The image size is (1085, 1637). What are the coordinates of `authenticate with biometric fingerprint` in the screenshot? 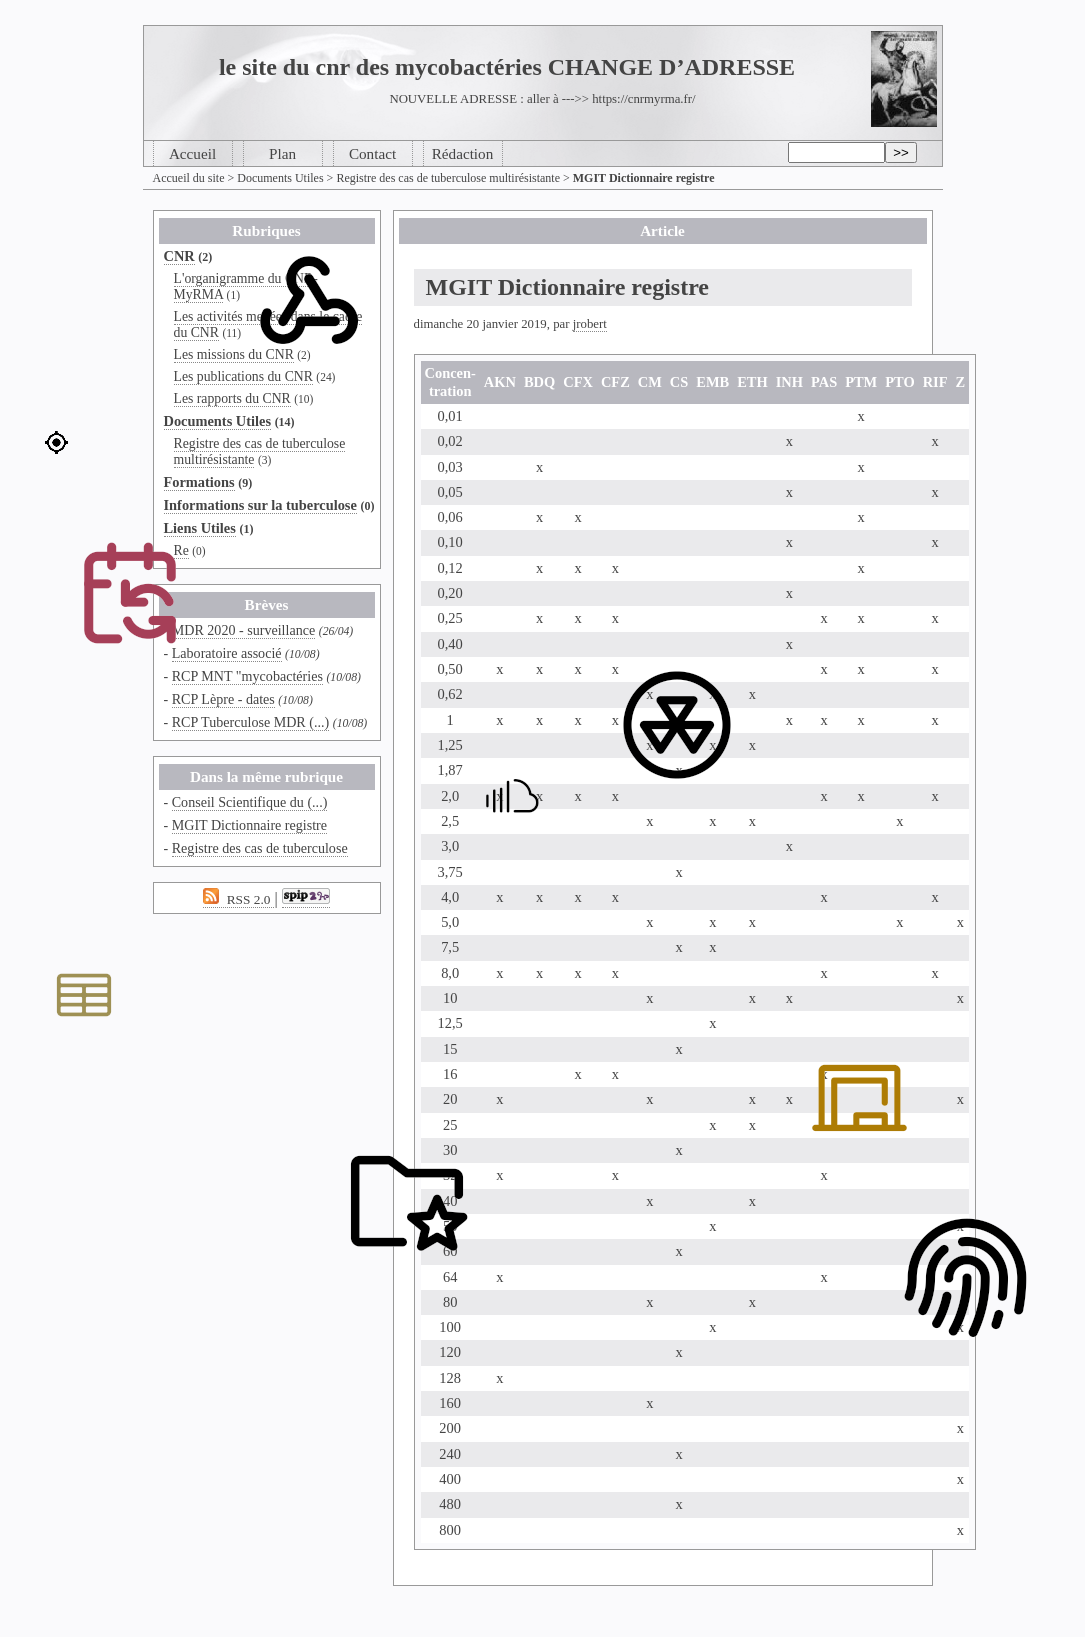 It's located at (967, 1278).